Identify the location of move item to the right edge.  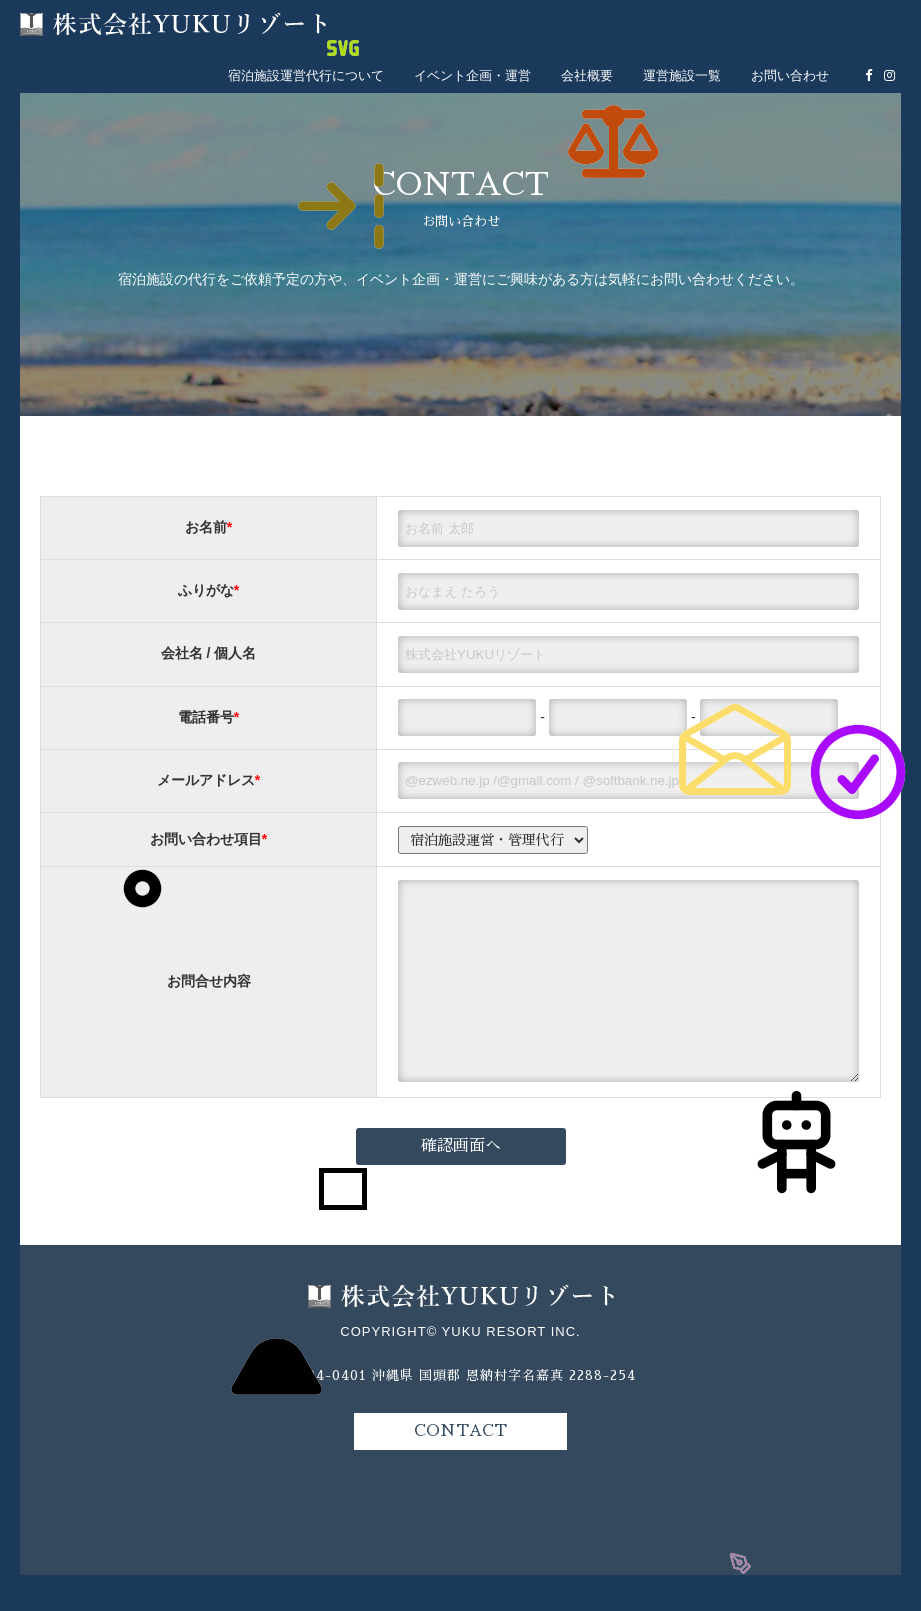
(341, 206).